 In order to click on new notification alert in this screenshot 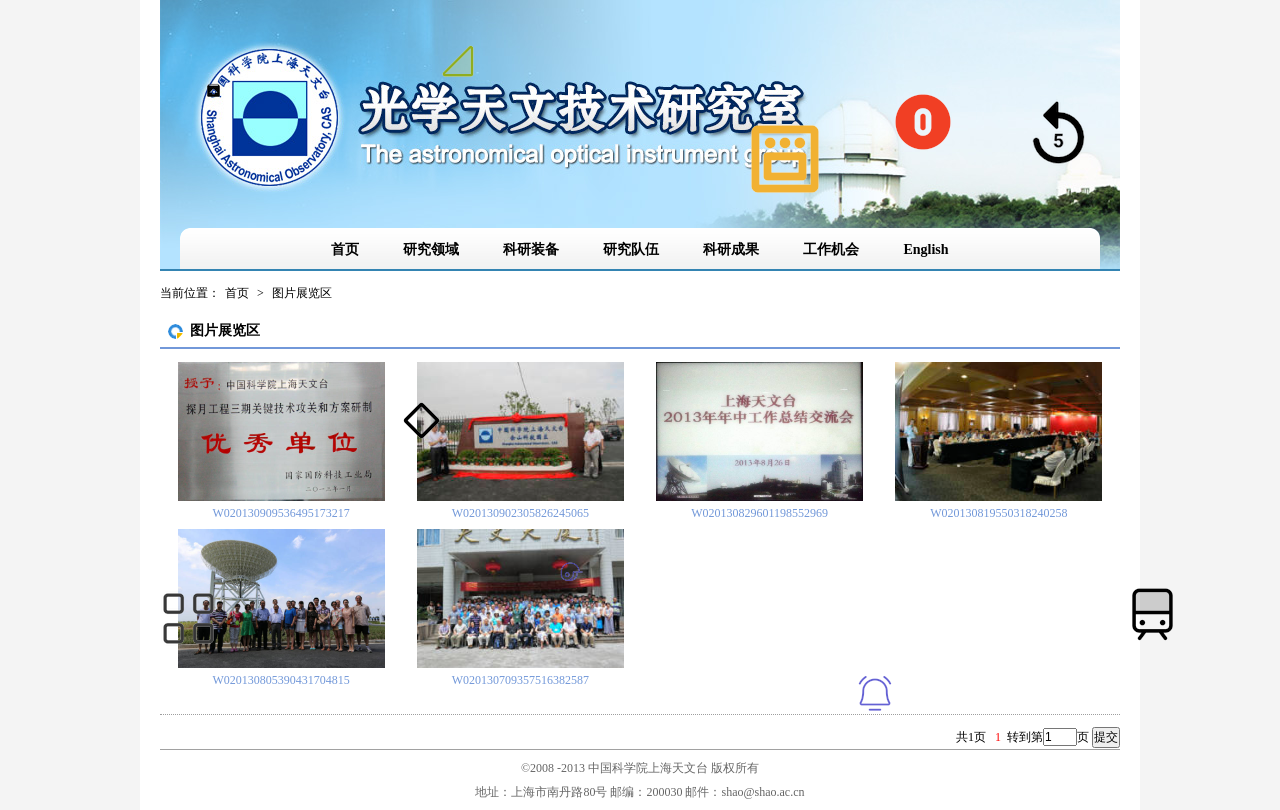, I will do `click(875, 694)`.